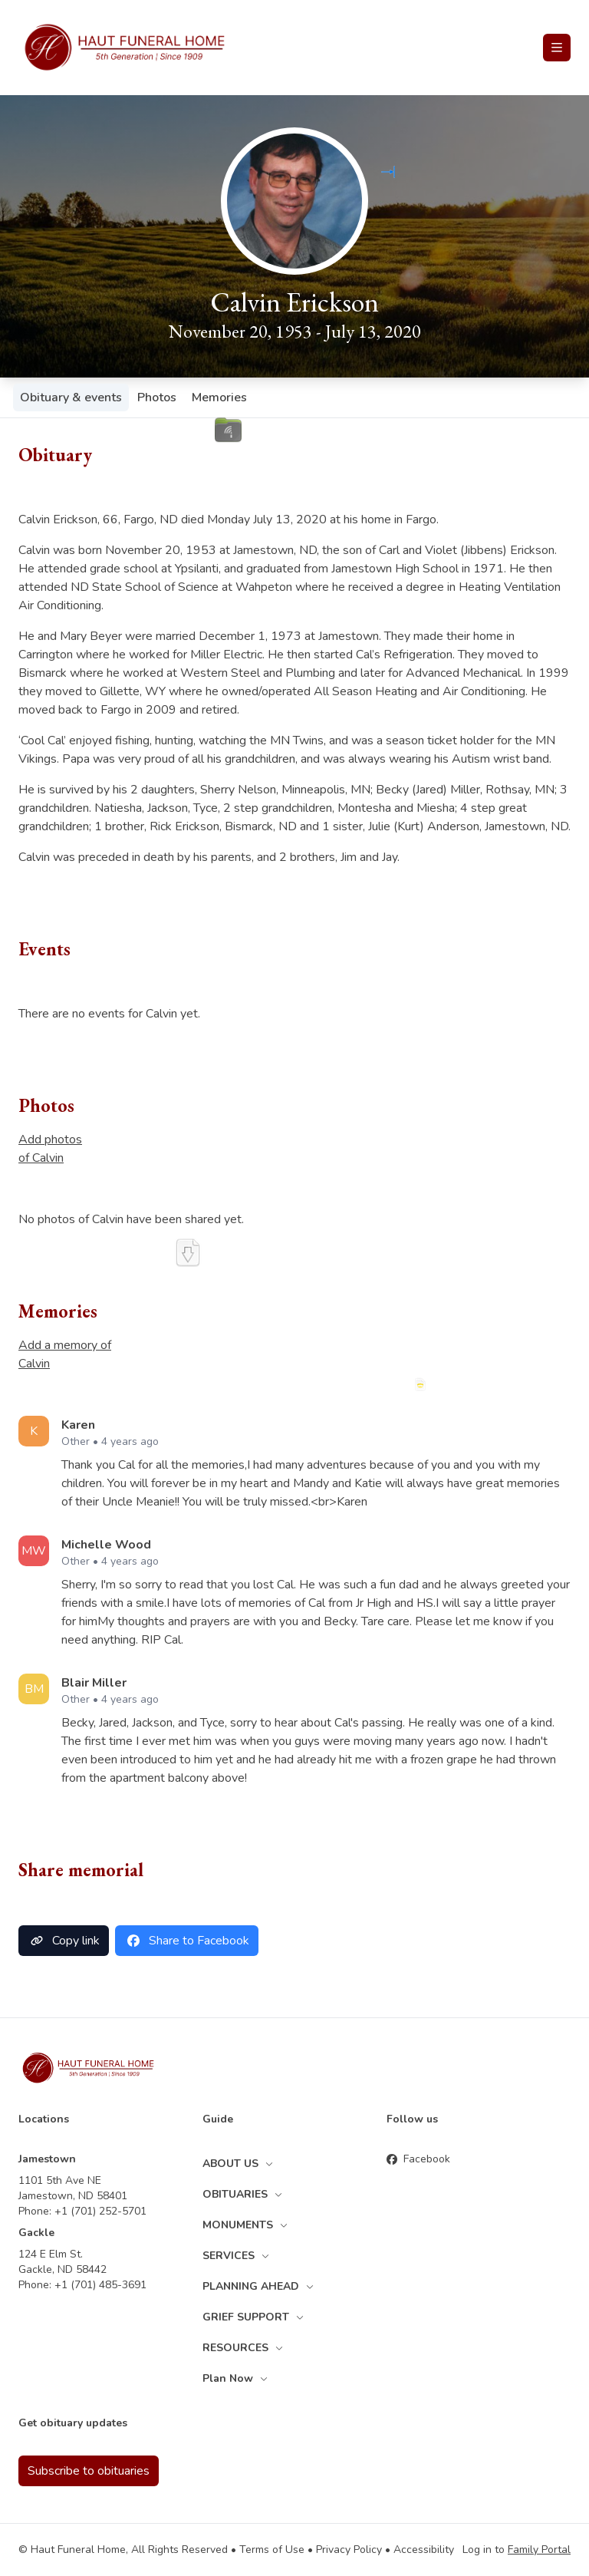 Image resolution: width=589 pixels, height=2576 pixels. I want to click on install a file or package, so click(188, 1252).